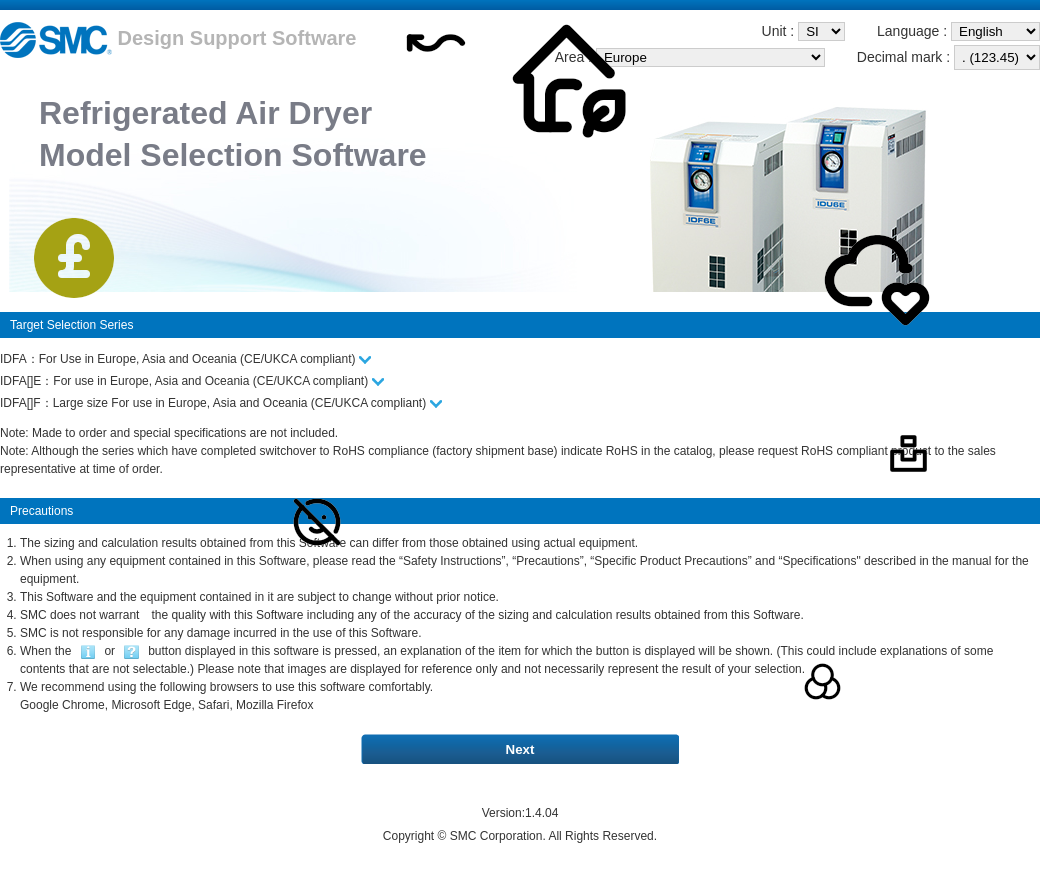  I want to click on disable mood or emotion tracking, so click(317, 522).